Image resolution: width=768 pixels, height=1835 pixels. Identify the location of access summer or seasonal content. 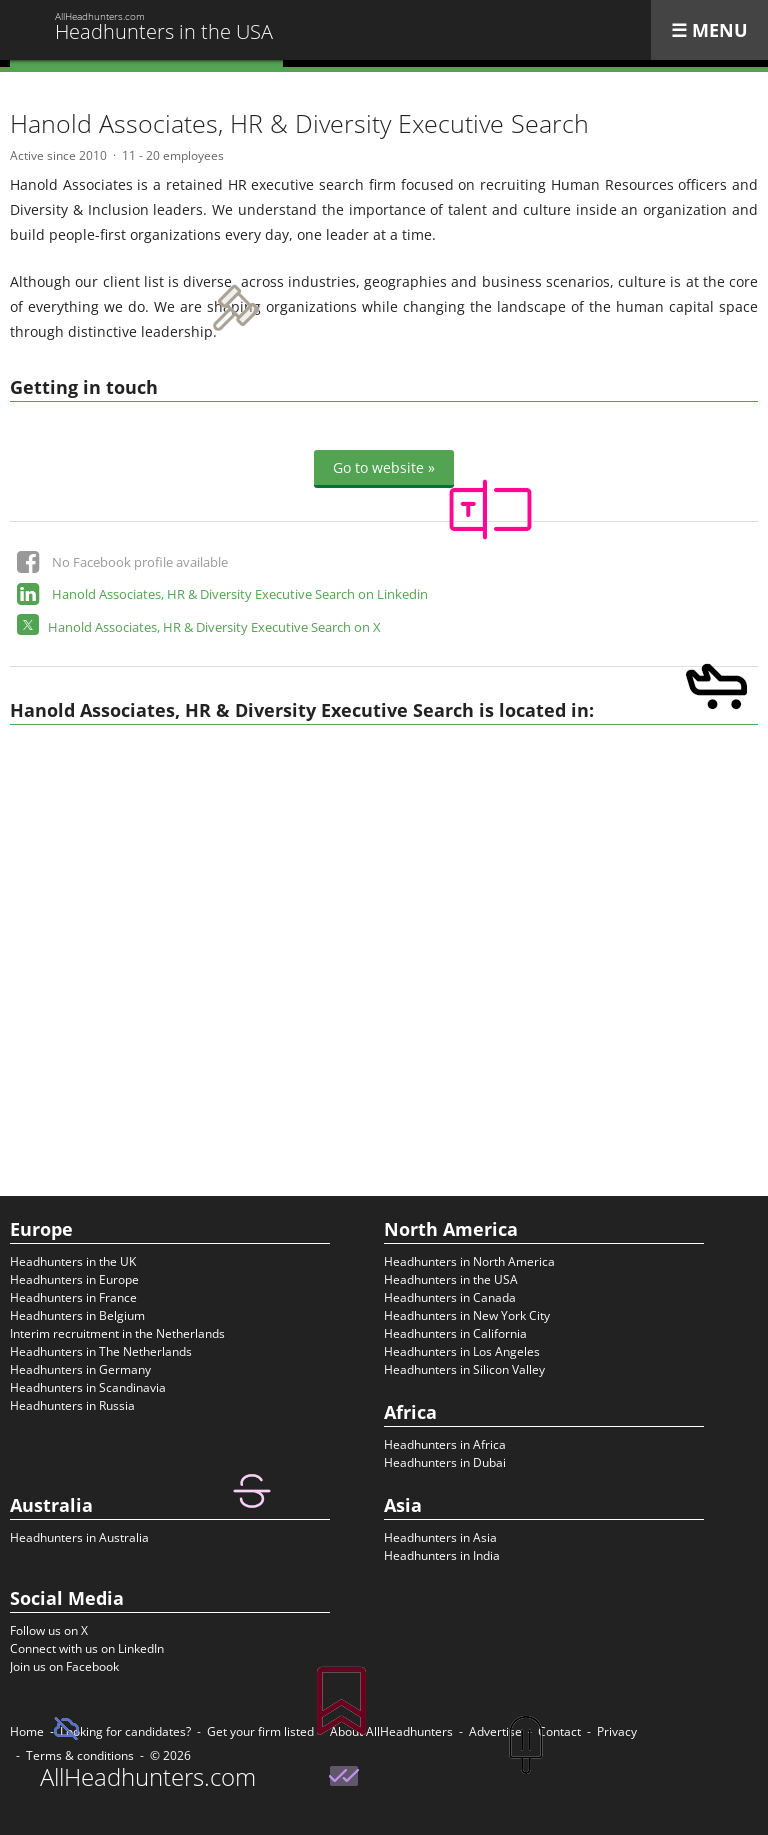
(526, 1744).